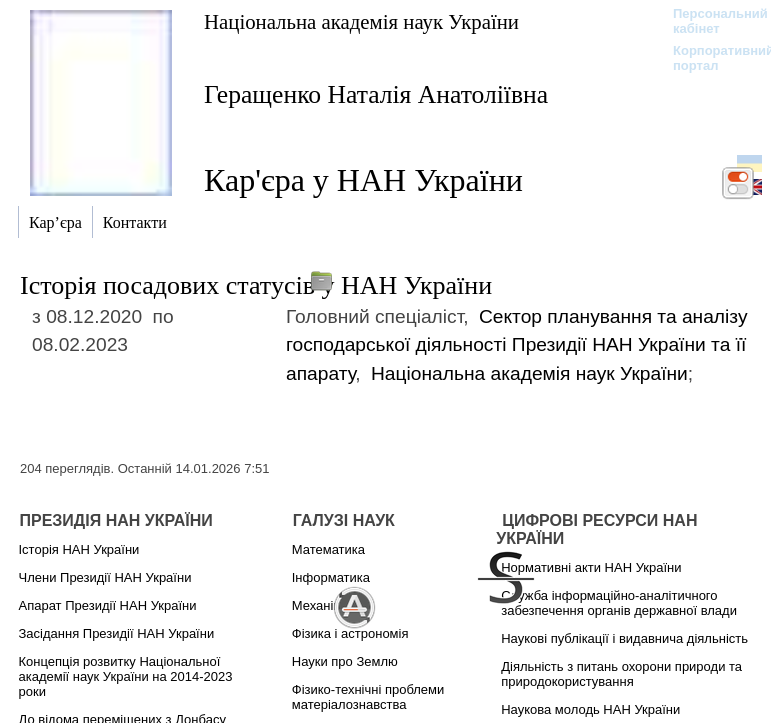 This screenshot has height=723, width=771. Describe the element at coordinates (738, 183) in the screenshot. I see `open gnome tweaks settings` at that location.